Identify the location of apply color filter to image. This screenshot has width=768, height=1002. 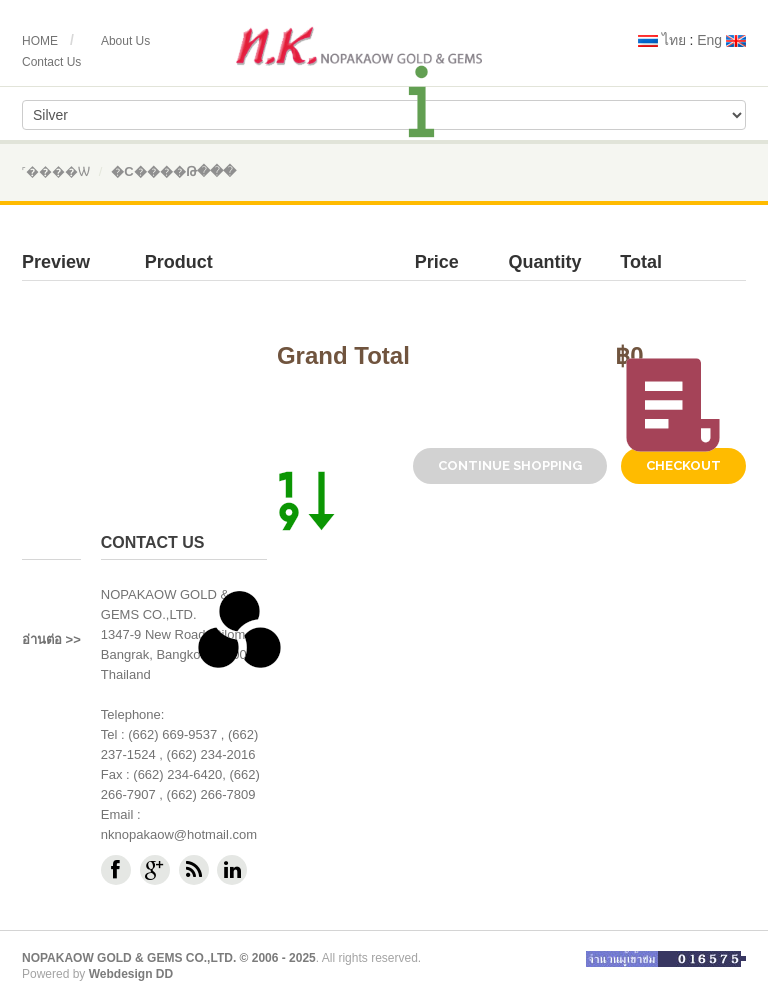
(239, 635).